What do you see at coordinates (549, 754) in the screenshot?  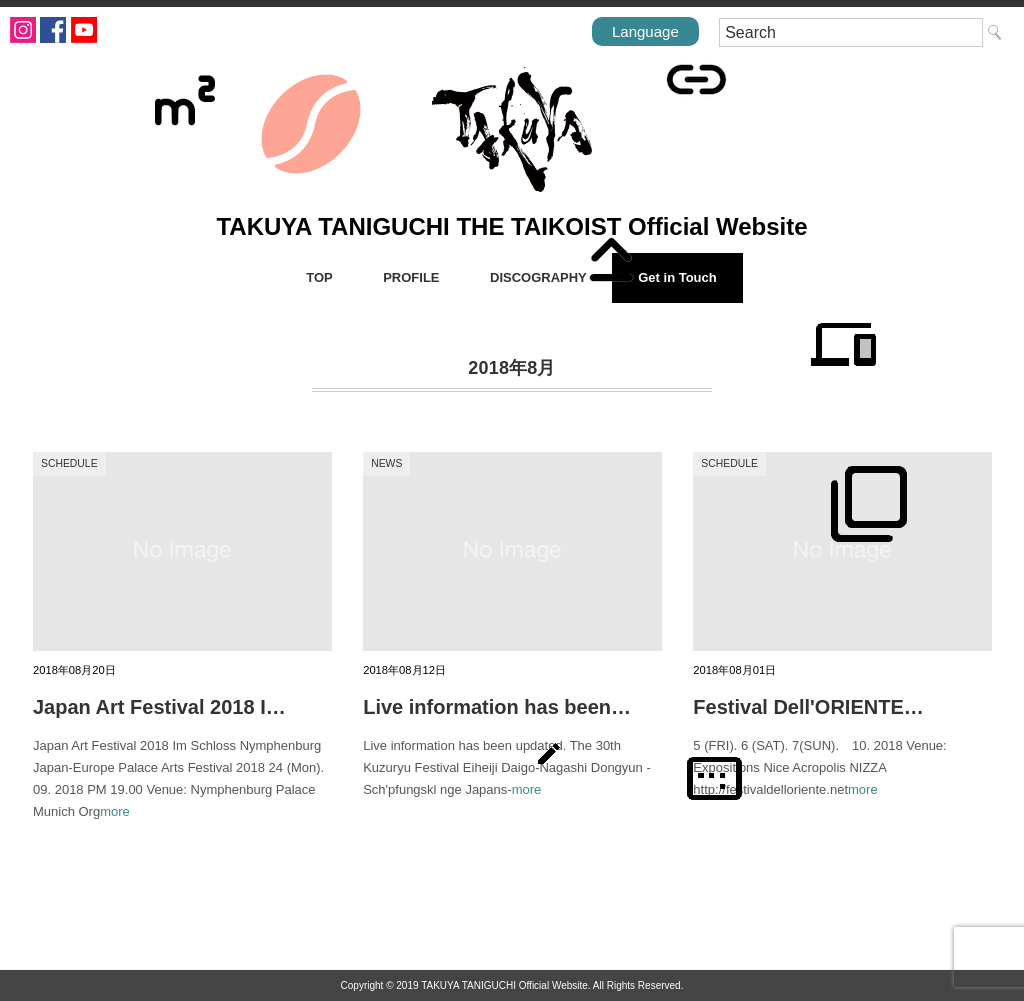 I see `edit or modify content` at bounding box center [549, 754].